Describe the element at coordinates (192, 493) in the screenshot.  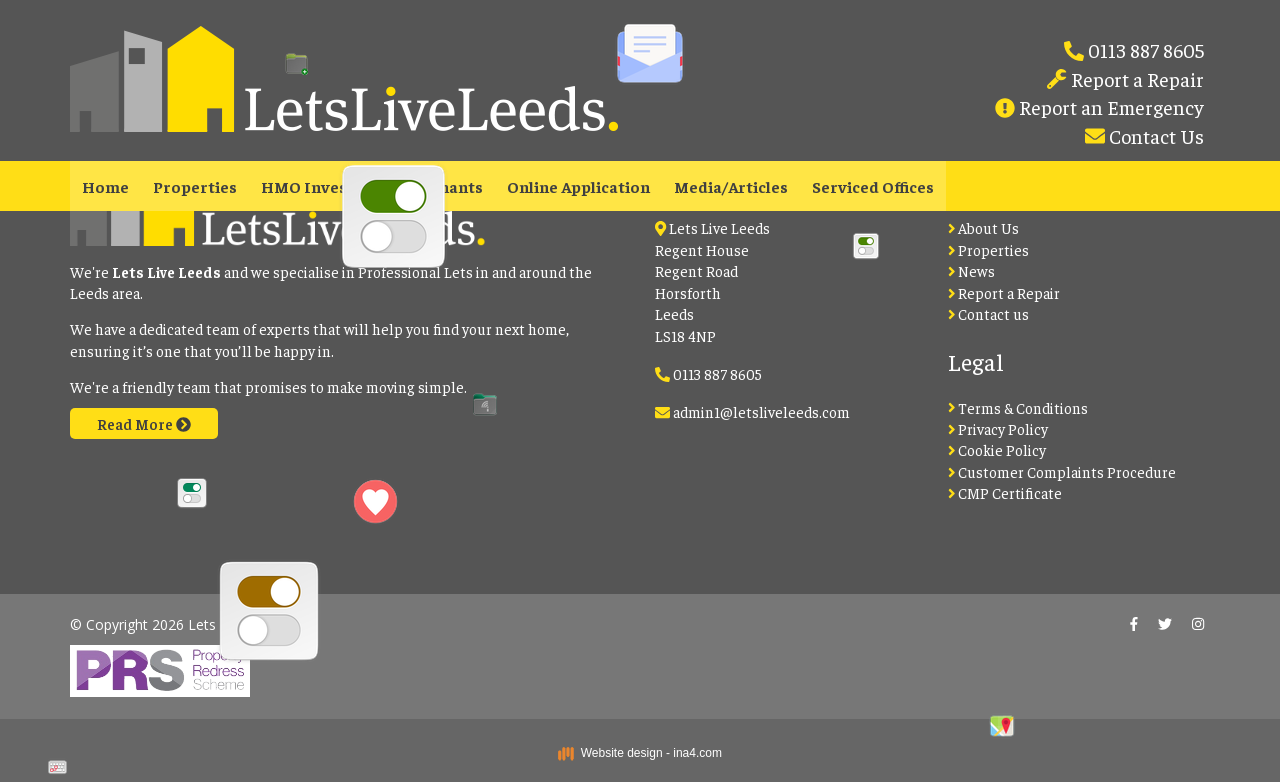
I see `open gnome tweaks settings` at that location.